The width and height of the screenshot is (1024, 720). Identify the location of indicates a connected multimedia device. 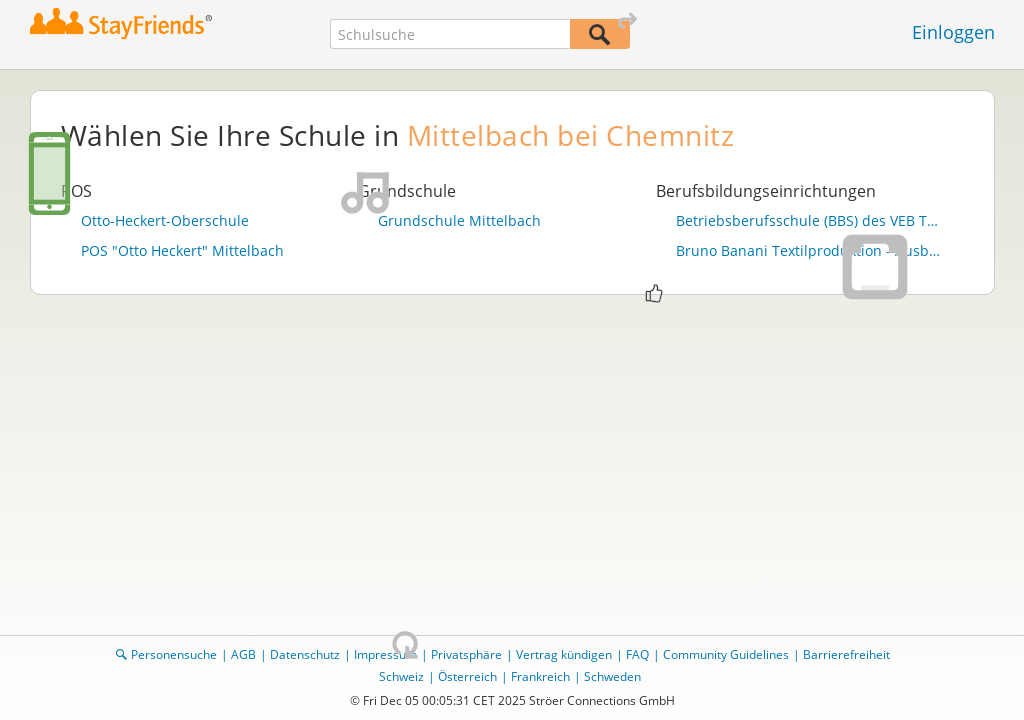
(49, 173).